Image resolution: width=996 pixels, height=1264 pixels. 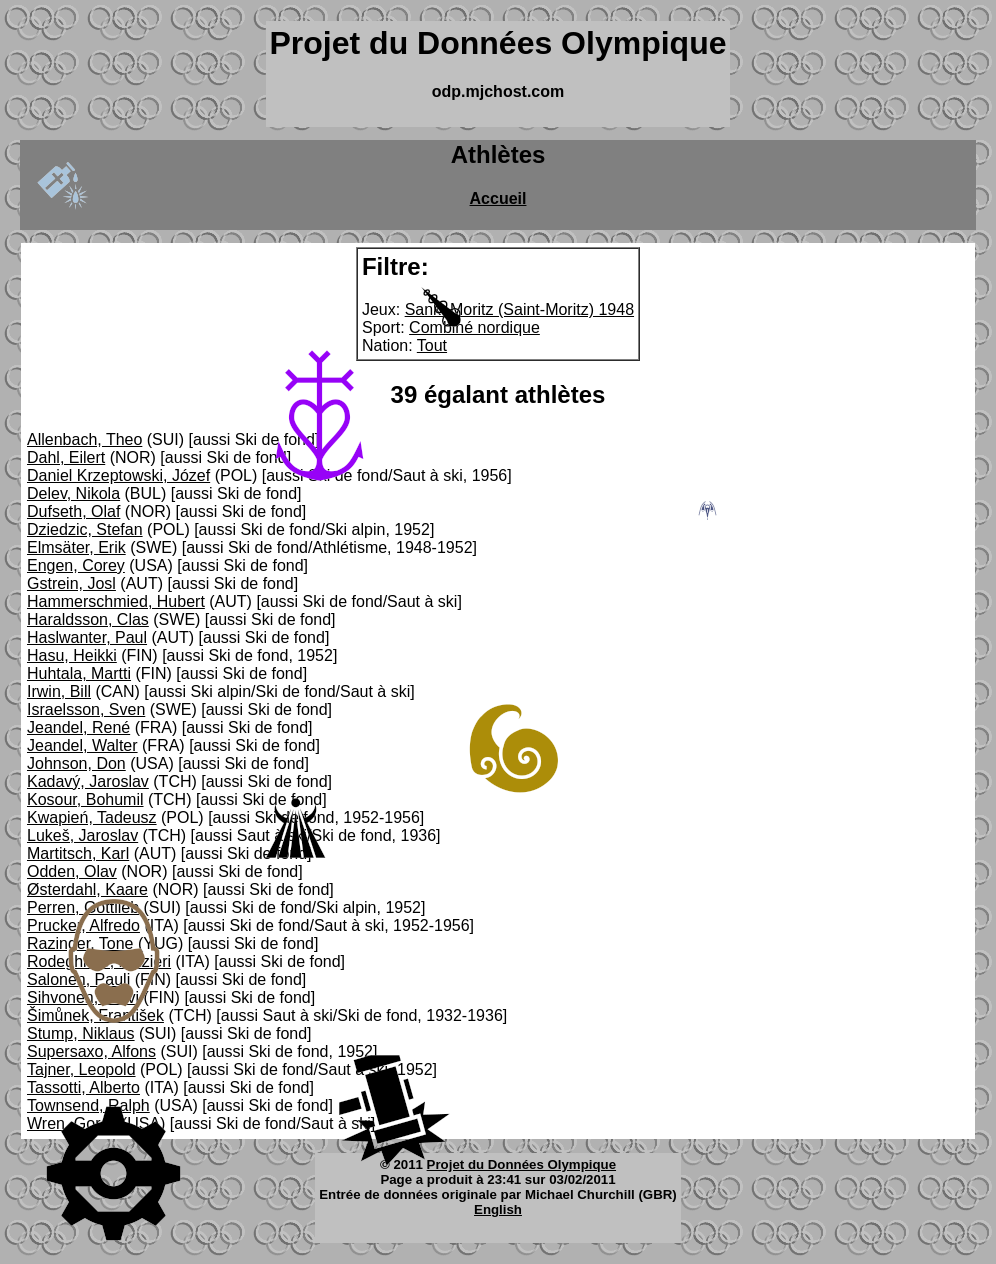 I want to click on indicates a villain or antagonist character, so click(x=114, y=961).